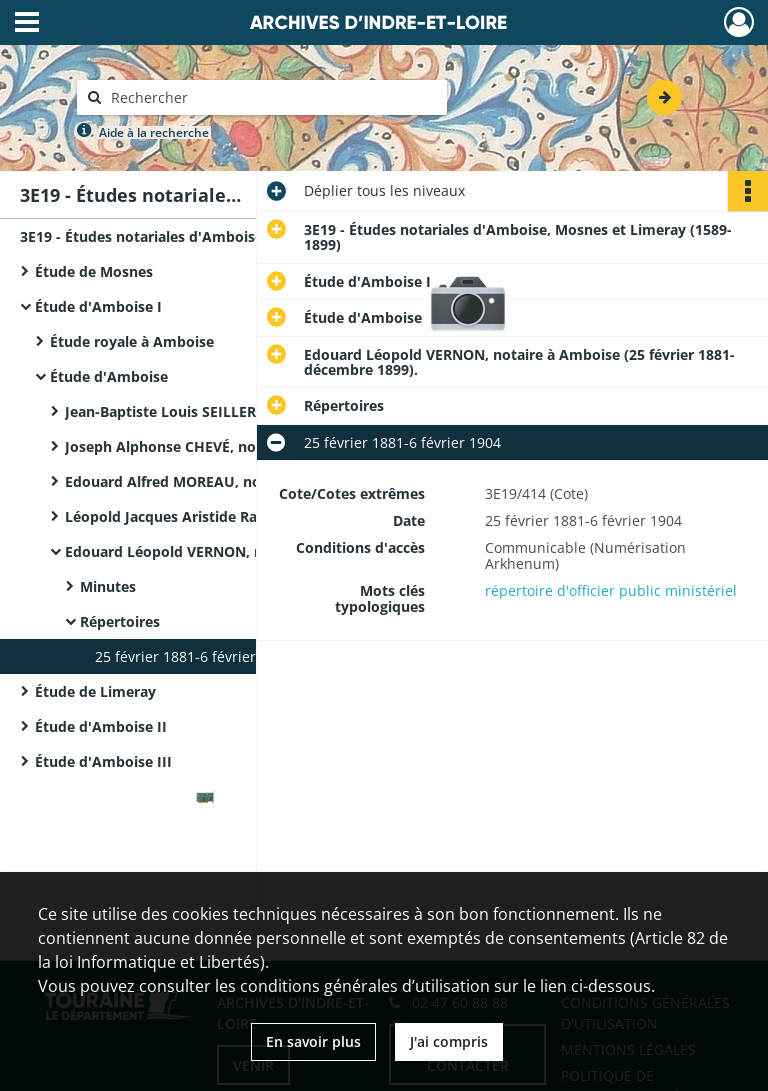 The width and height of the screenshot is (768, 1091). Describe the element at coordinates (468, 303) in the screenshot. I see `open camera app` at that location.